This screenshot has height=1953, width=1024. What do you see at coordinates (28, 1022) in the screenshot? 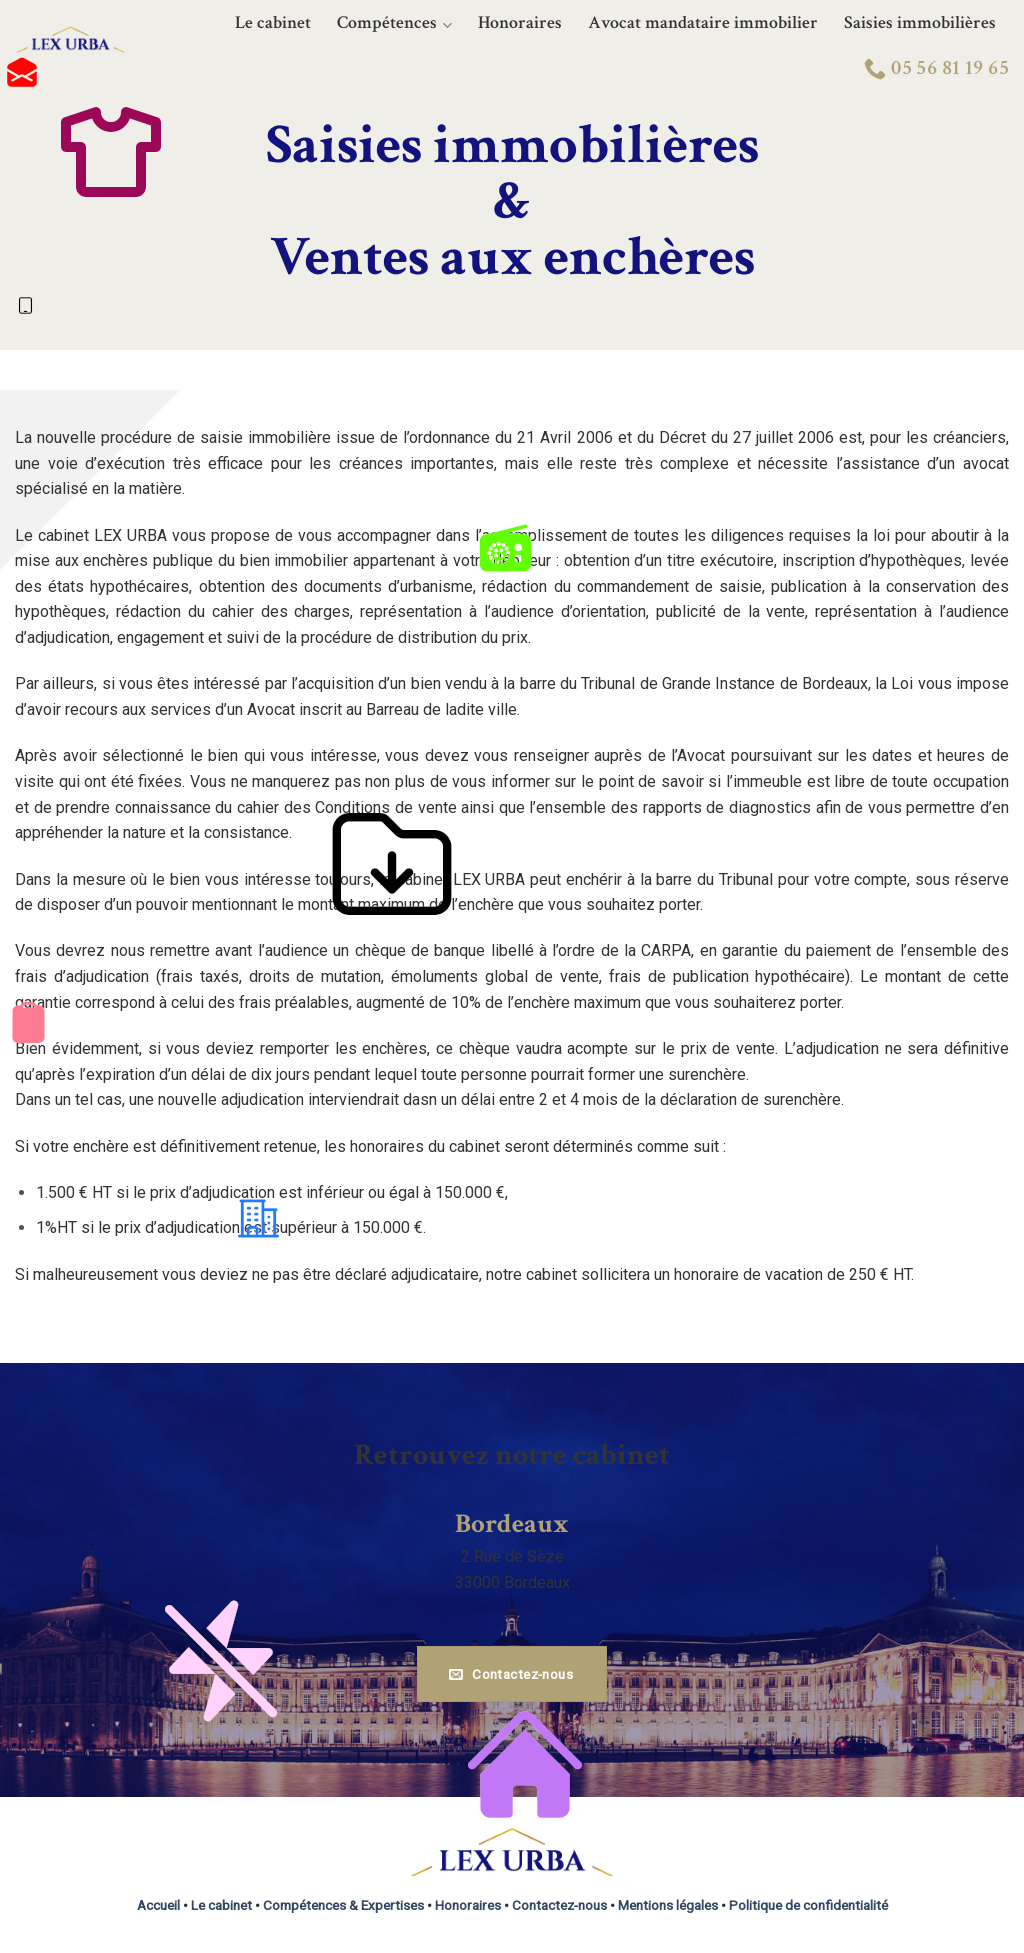
I see `copy content to clipboard` at bounding box center [28, 1022].